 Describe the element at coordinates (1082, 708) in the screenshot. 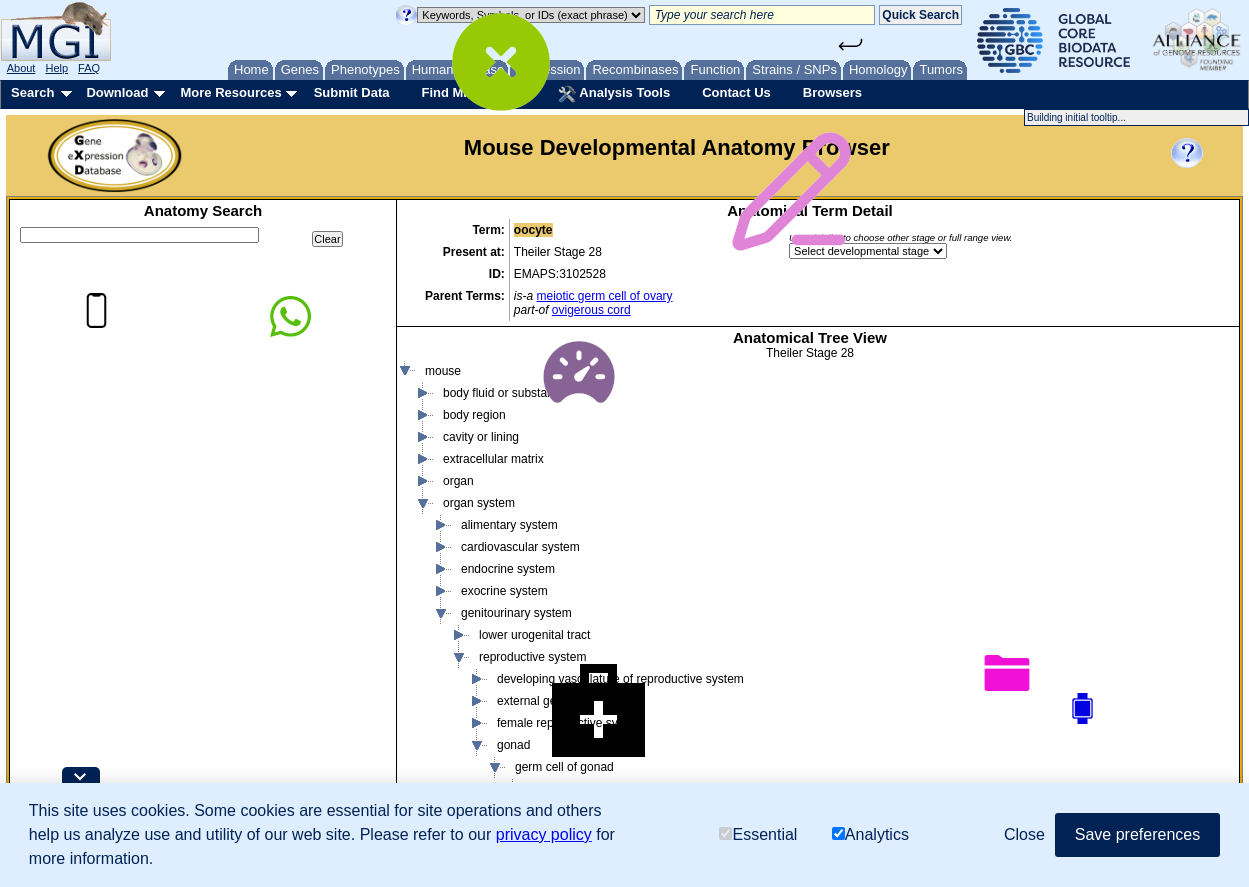

I see `access smartwatch settings or companion app` at that location.